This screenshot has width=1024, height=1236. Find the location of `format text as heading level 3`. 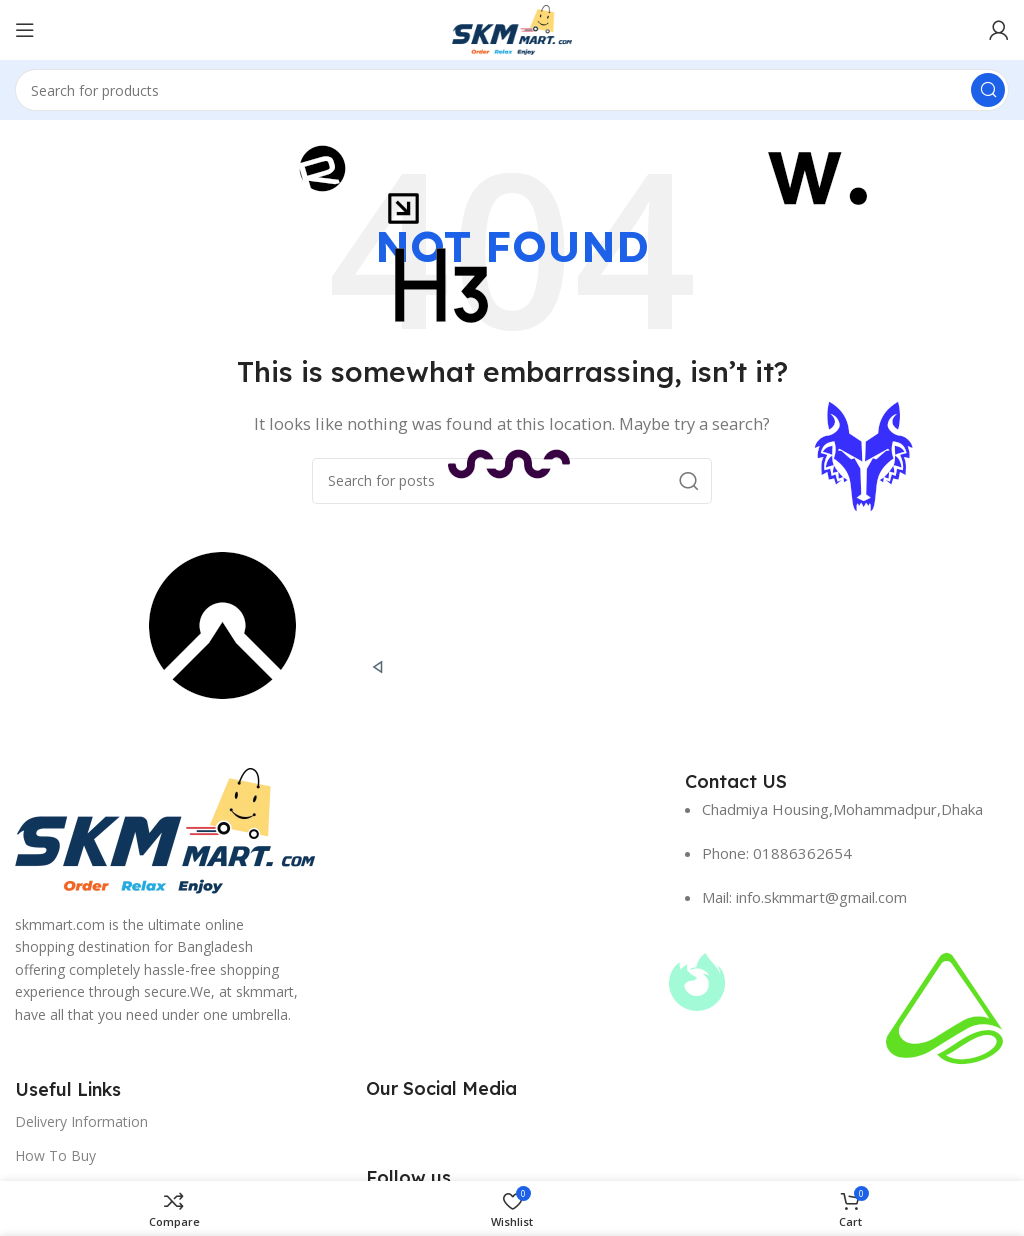

format text as heading level 3 is located at coordinates (441, 285).